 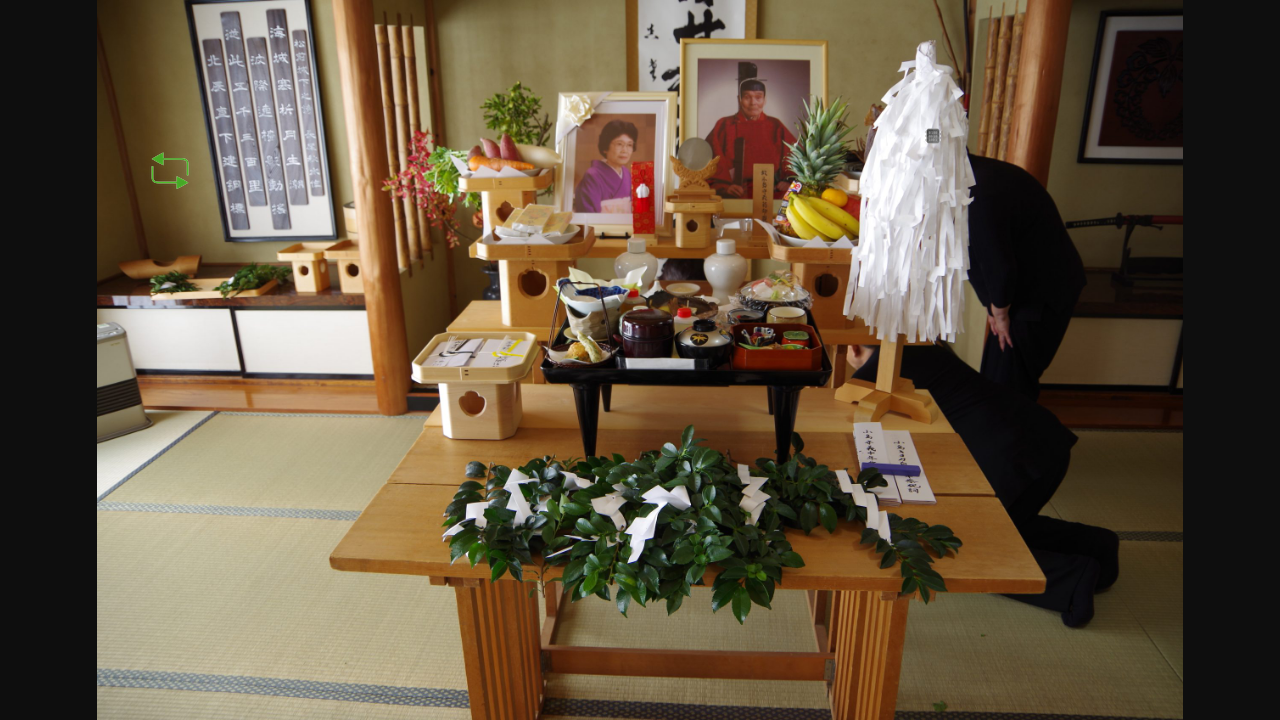 What do you see at coordinates (170, 170) in the screenshot?
I see `sync incoming and outgoing mail` at bounding box center [170, 170].